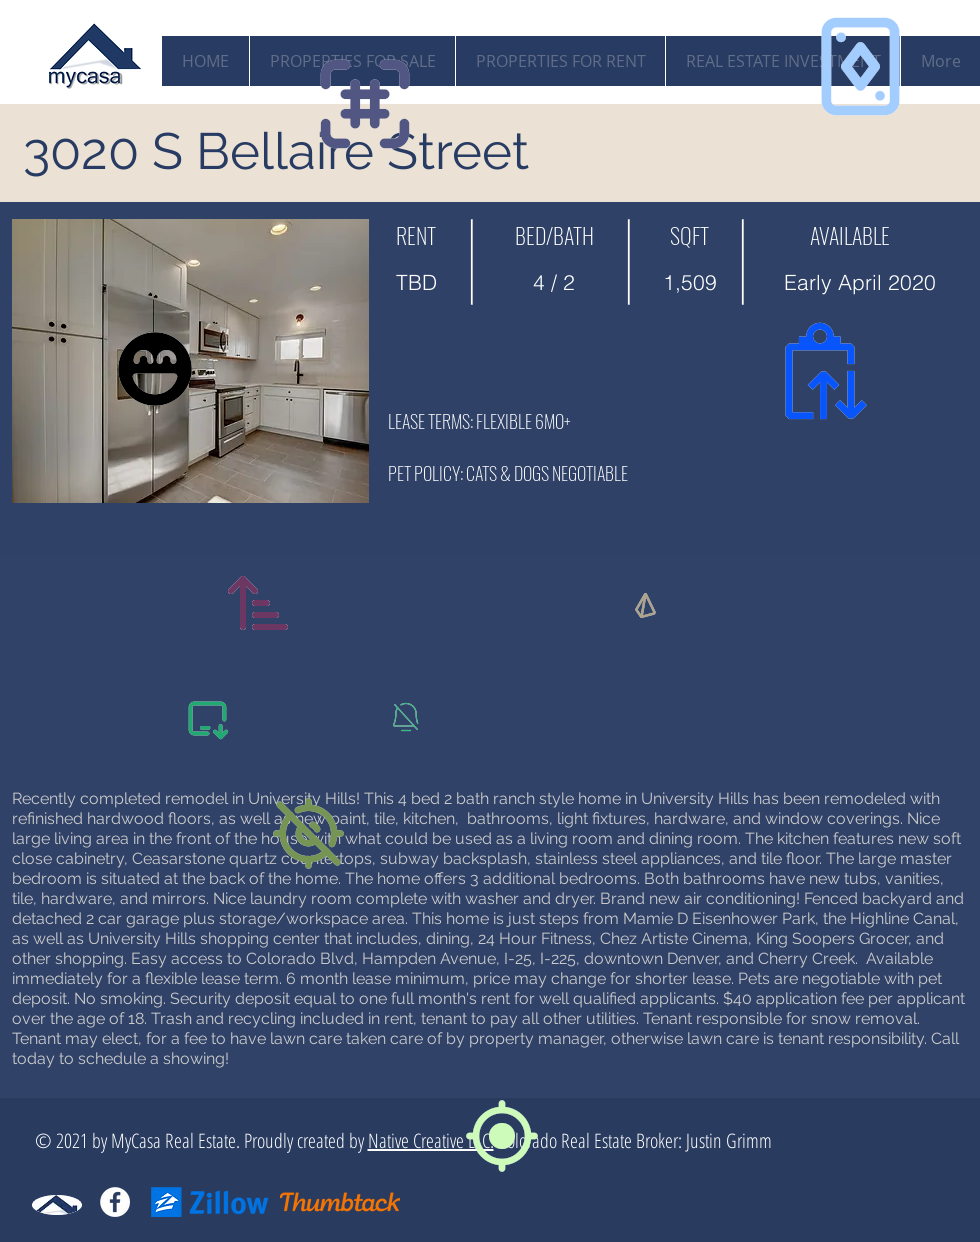 This screenshot has width=980, height=1242. What do you see at coordinates (365, 104) in the screenshot?
I see `scan a QR code or barcode` at bounding box center [365, 104].